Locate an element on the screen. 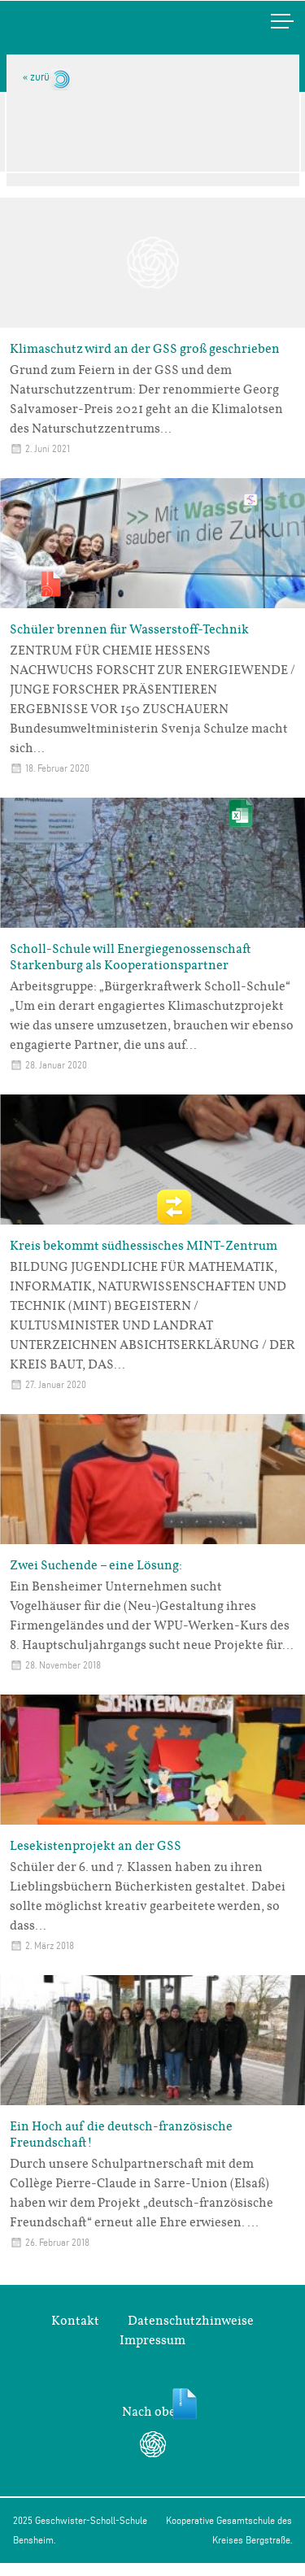  open alvr virtual reality streaming app is located at coordinates (60, 79).